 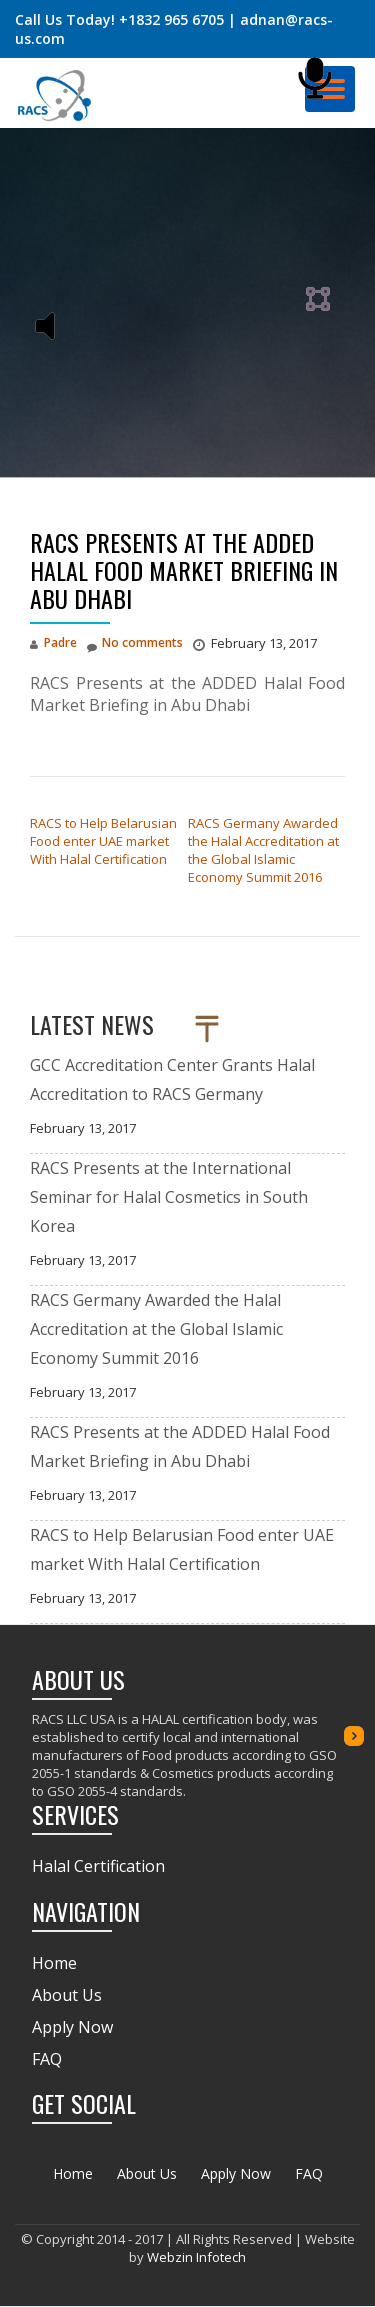 What do you see at coordinates (318, 299) in the screenshot?
I see `adjust selection or crop boundaries` at bounding box center [318, 299].